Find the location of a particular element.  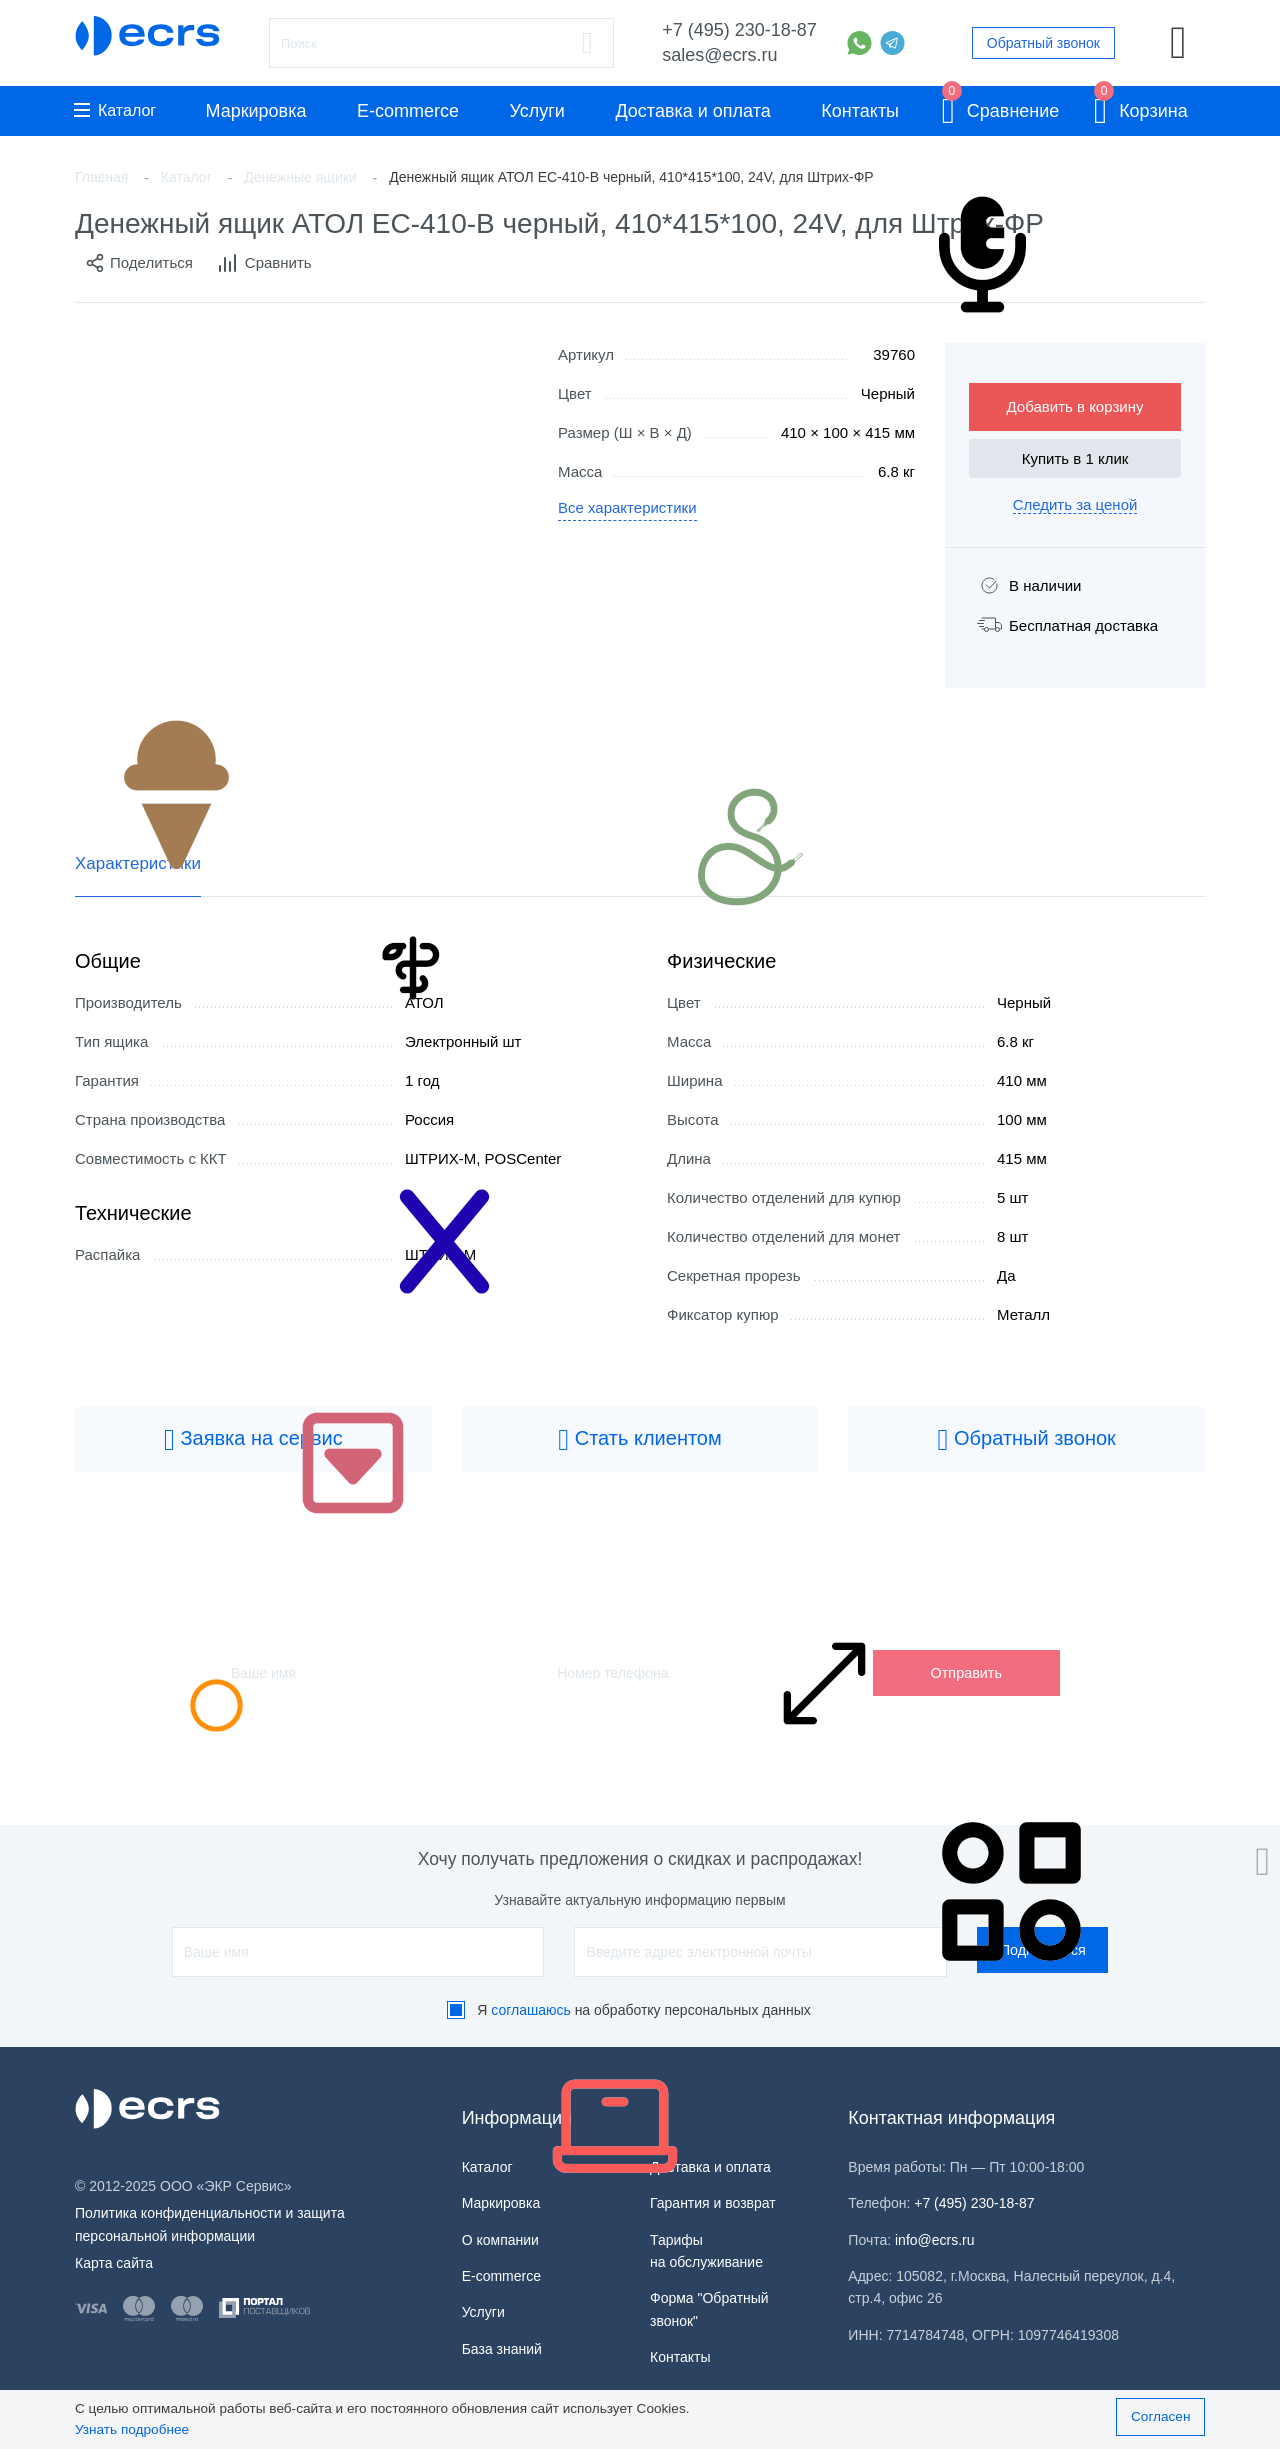

tap to record audio or voice message is located at coordinates (982, 254).